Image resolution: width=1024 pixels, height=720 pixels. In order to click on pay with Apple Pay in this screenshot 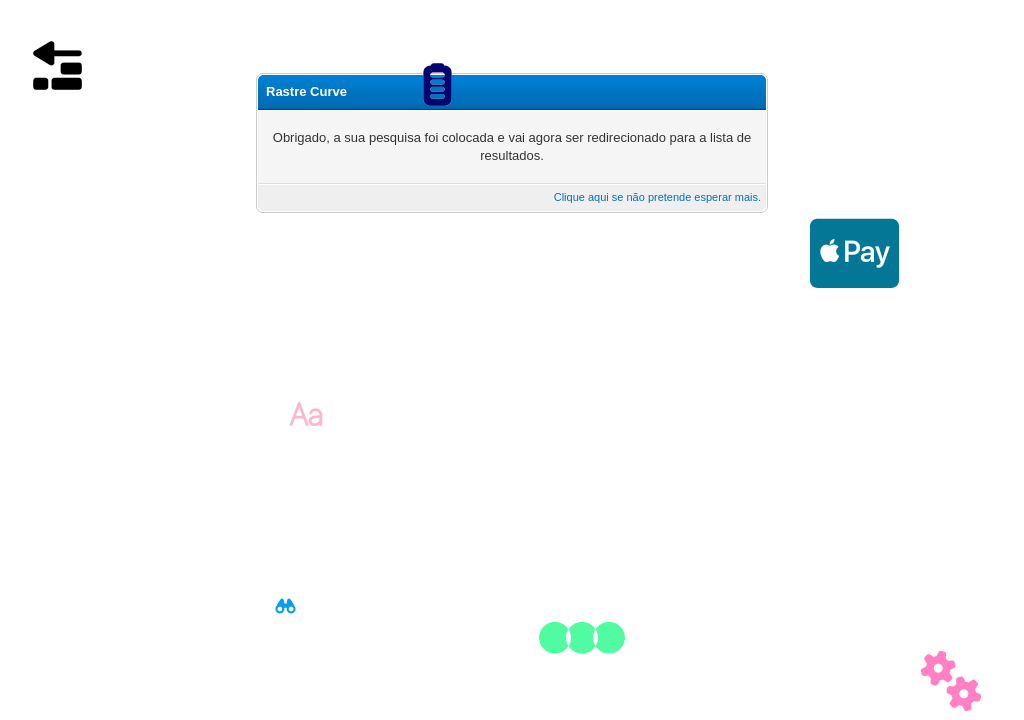, I will do `click(854, 253)`.